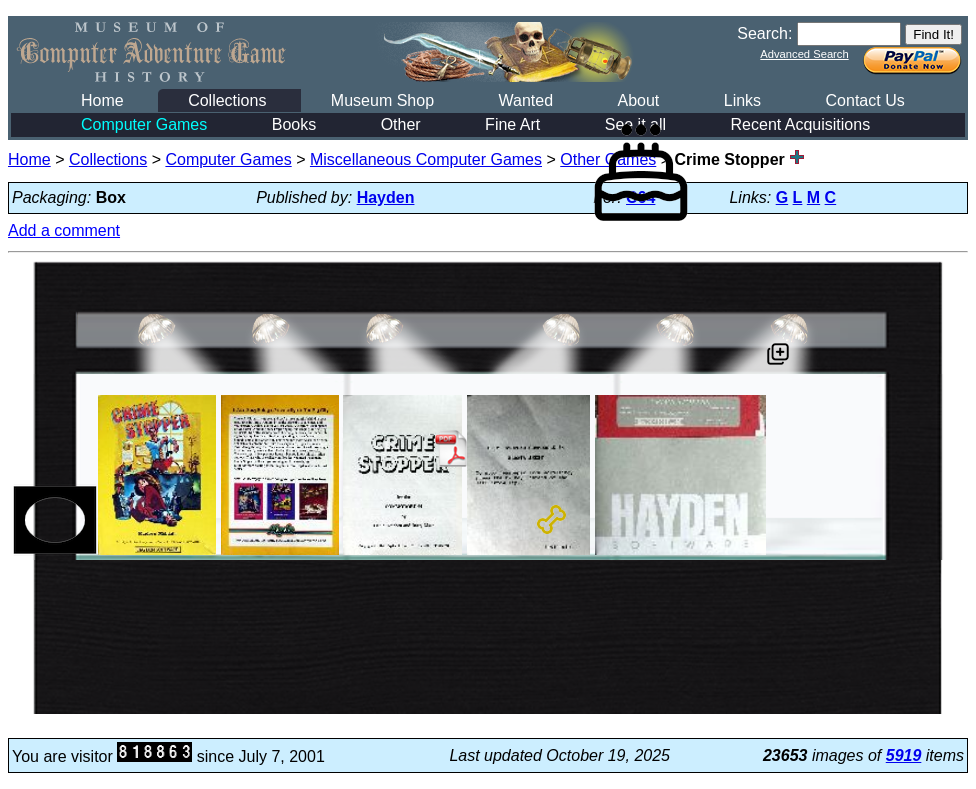  What do you see at coordinates (55, 520) in the screenshot?
I see `apply vignette effect to photo` at bounding box center [55, 520].